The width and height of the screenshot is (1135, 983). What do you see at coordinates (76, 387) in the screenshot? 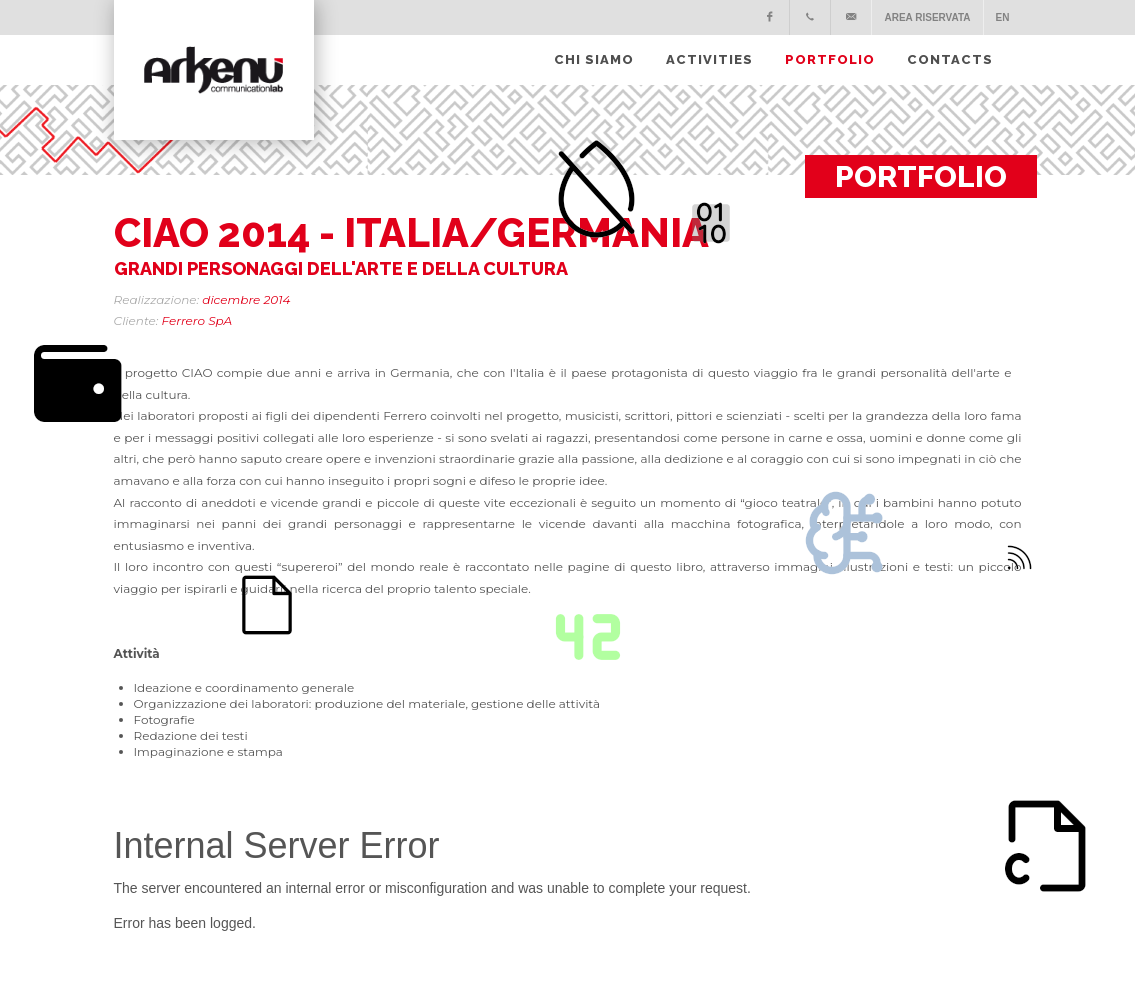
I see `access your wallet or payment methods` at bounding box center [76, 387].